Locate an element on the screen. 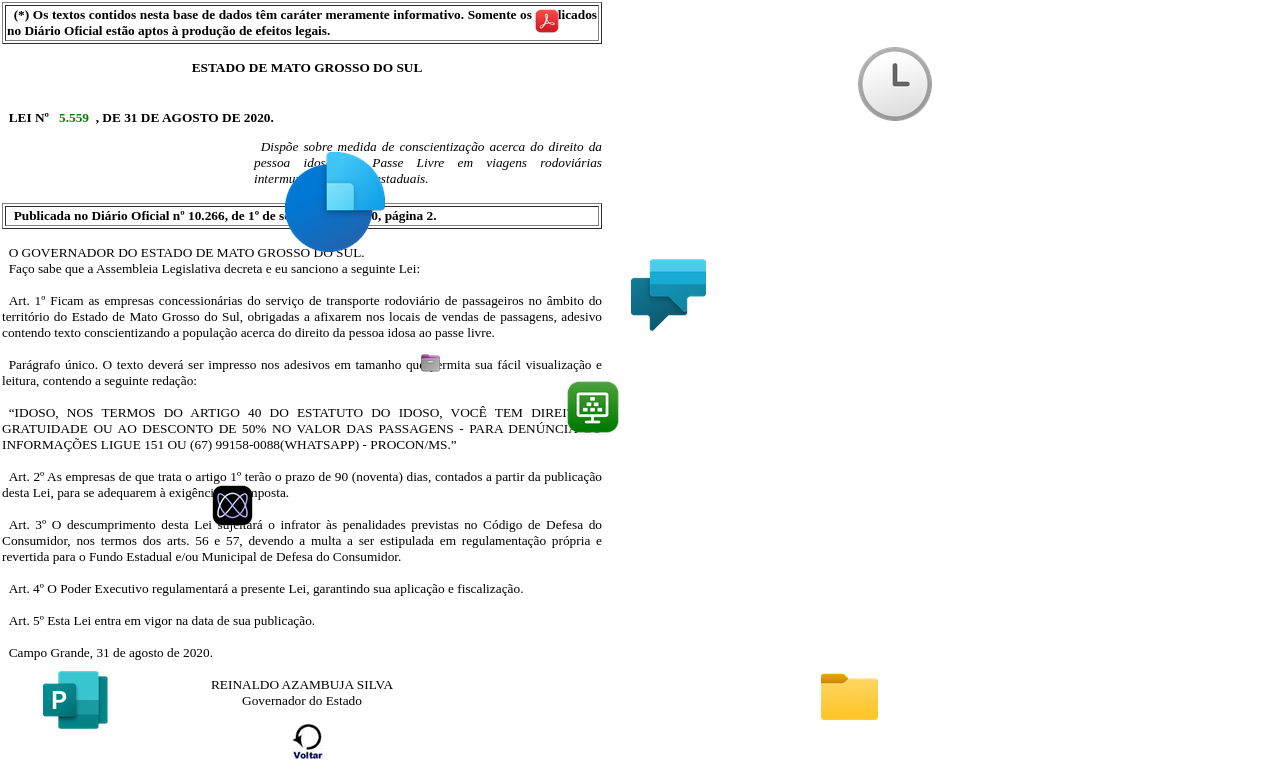  open Microsoft Publisher application is located at coordinates (76, 700).